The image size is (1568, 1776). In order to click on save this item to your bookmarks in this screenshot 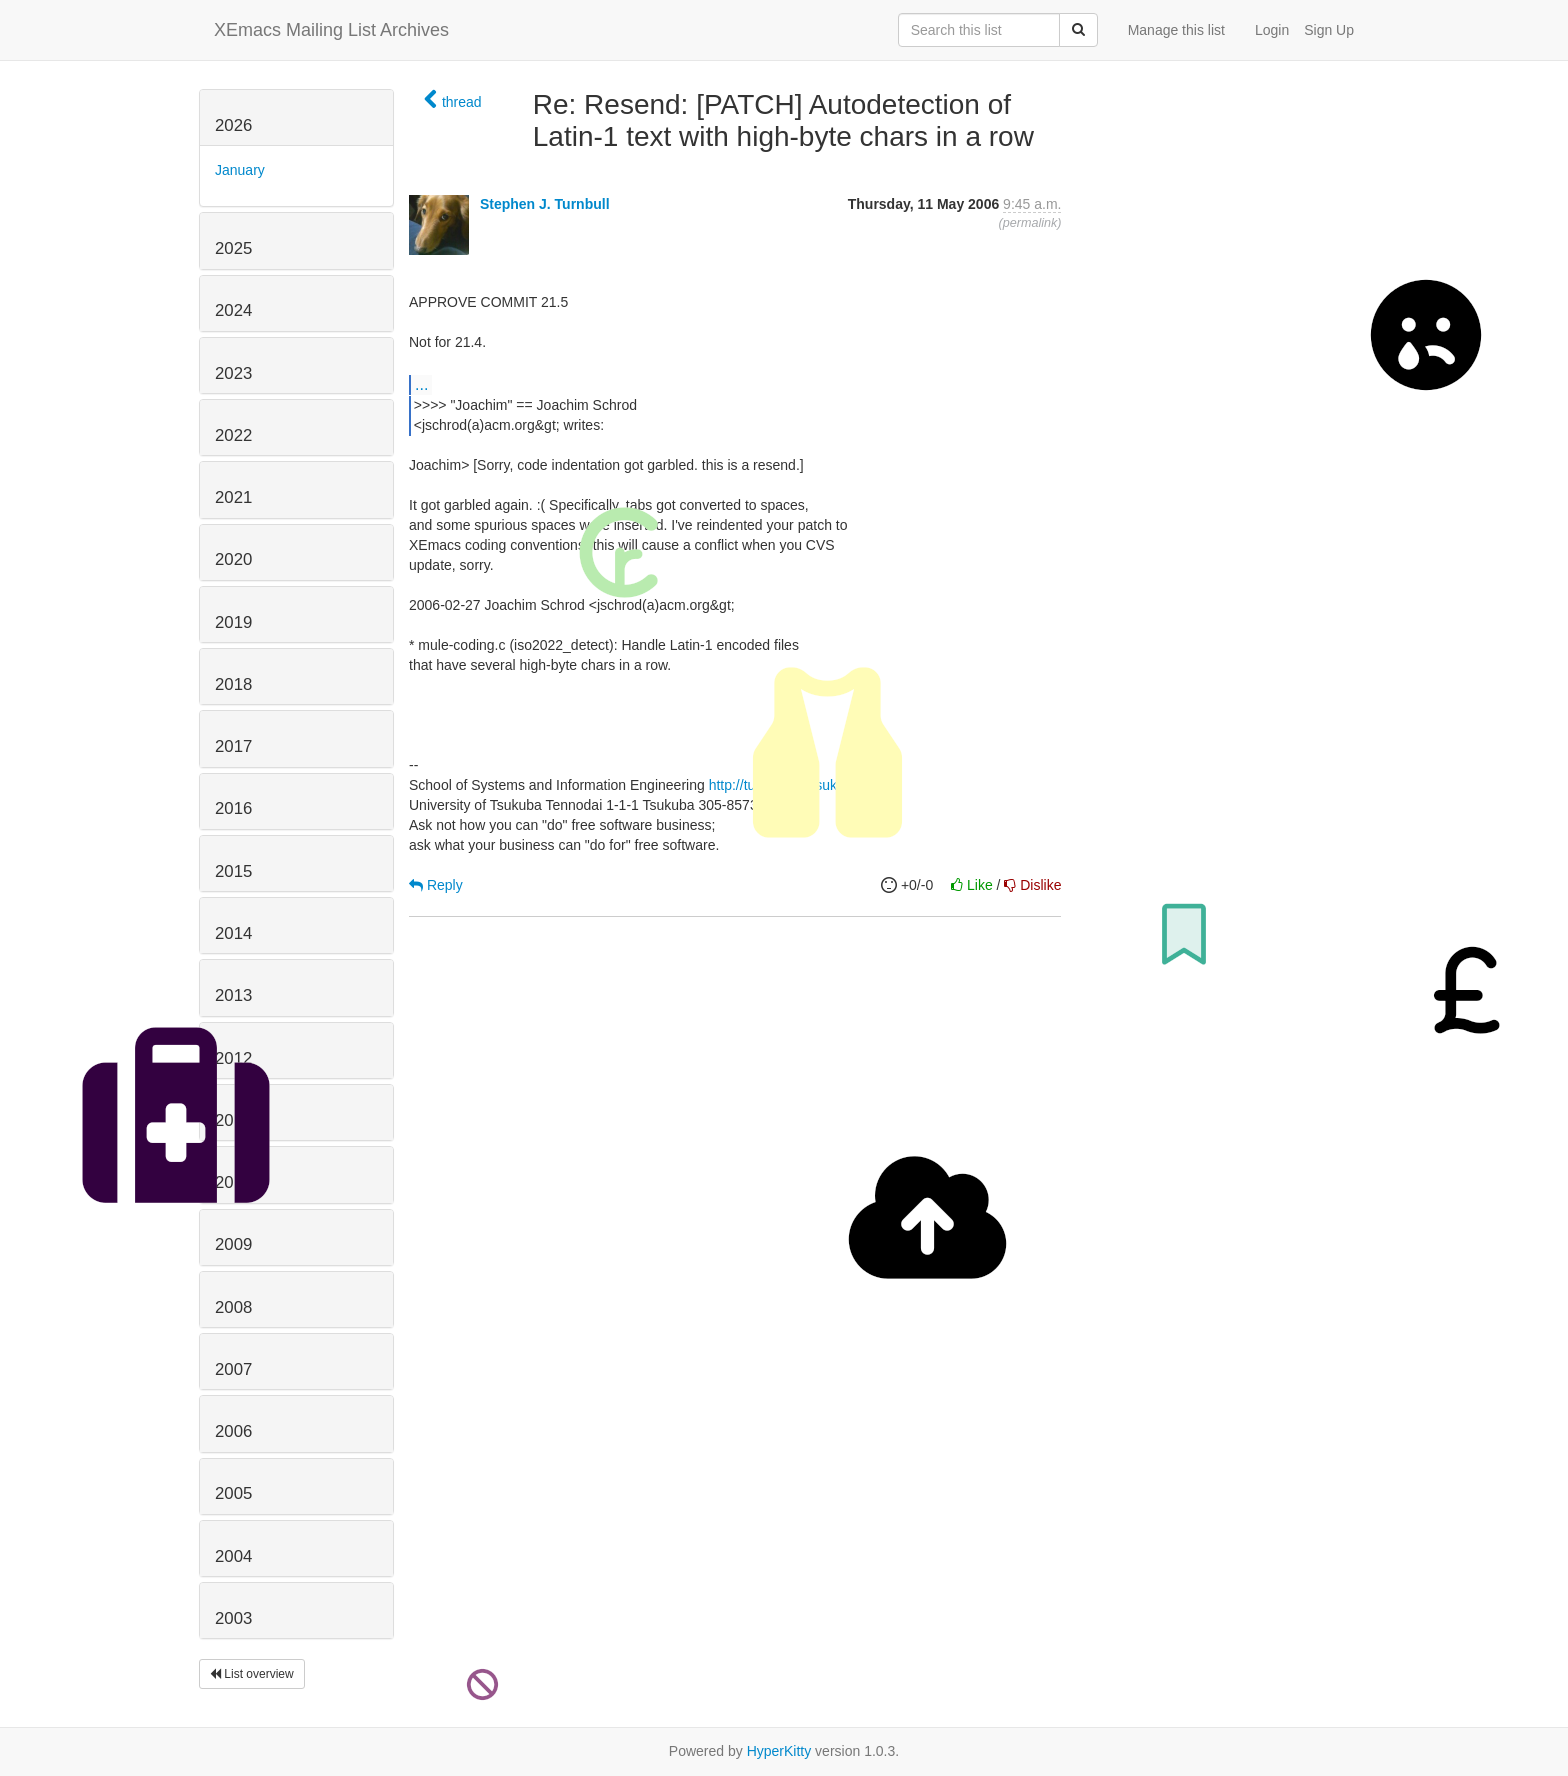, I will do `click(1184, 933)`.